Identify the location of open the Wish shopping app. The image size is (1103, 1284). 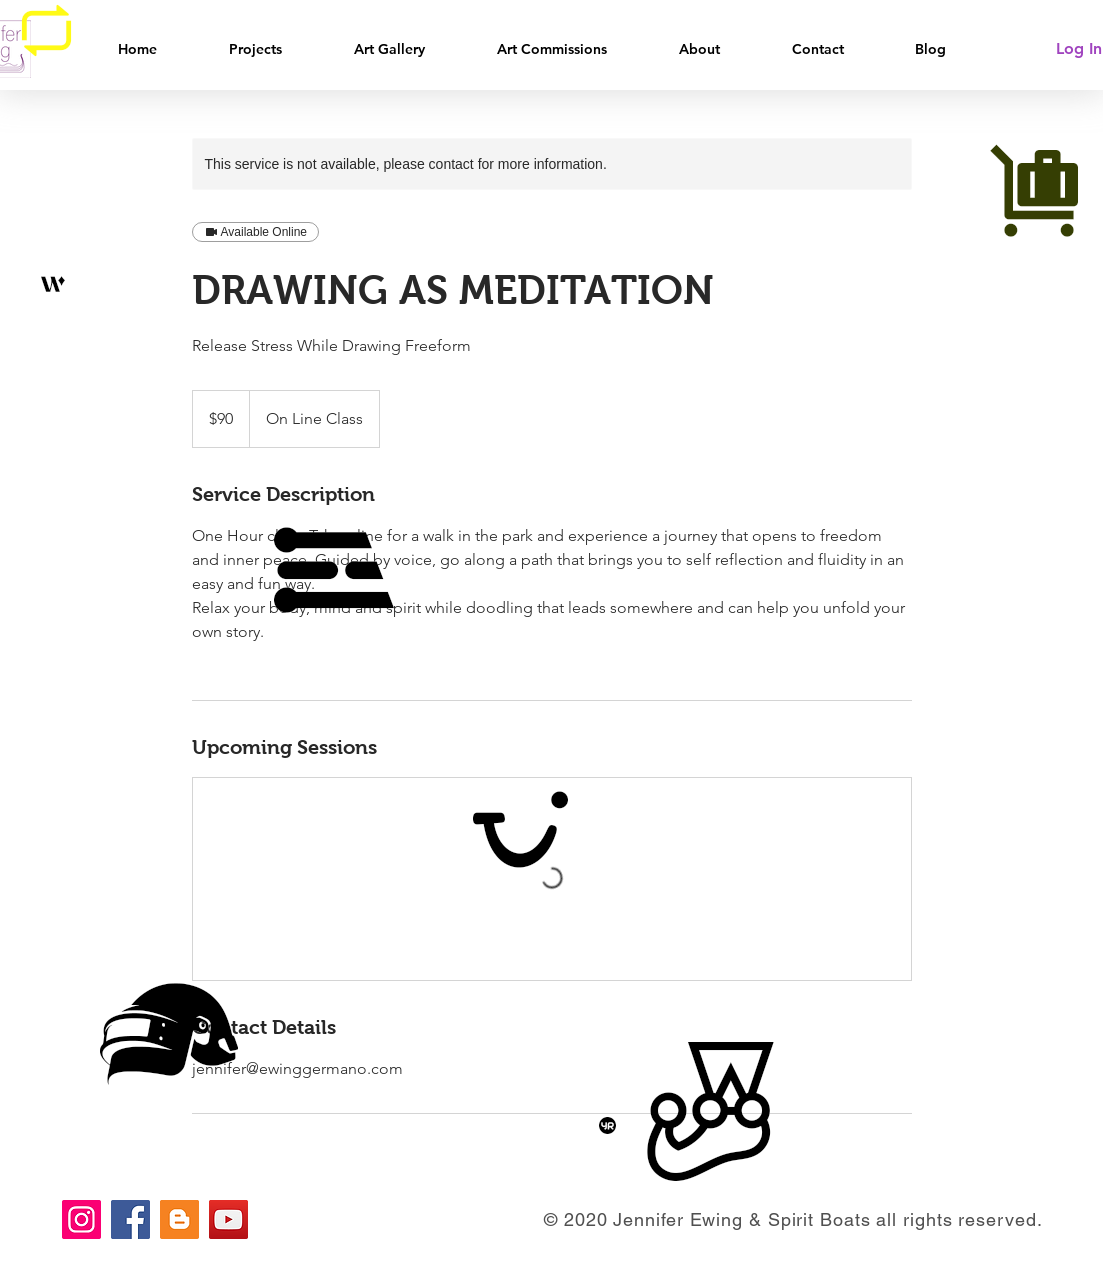
(53, 284).